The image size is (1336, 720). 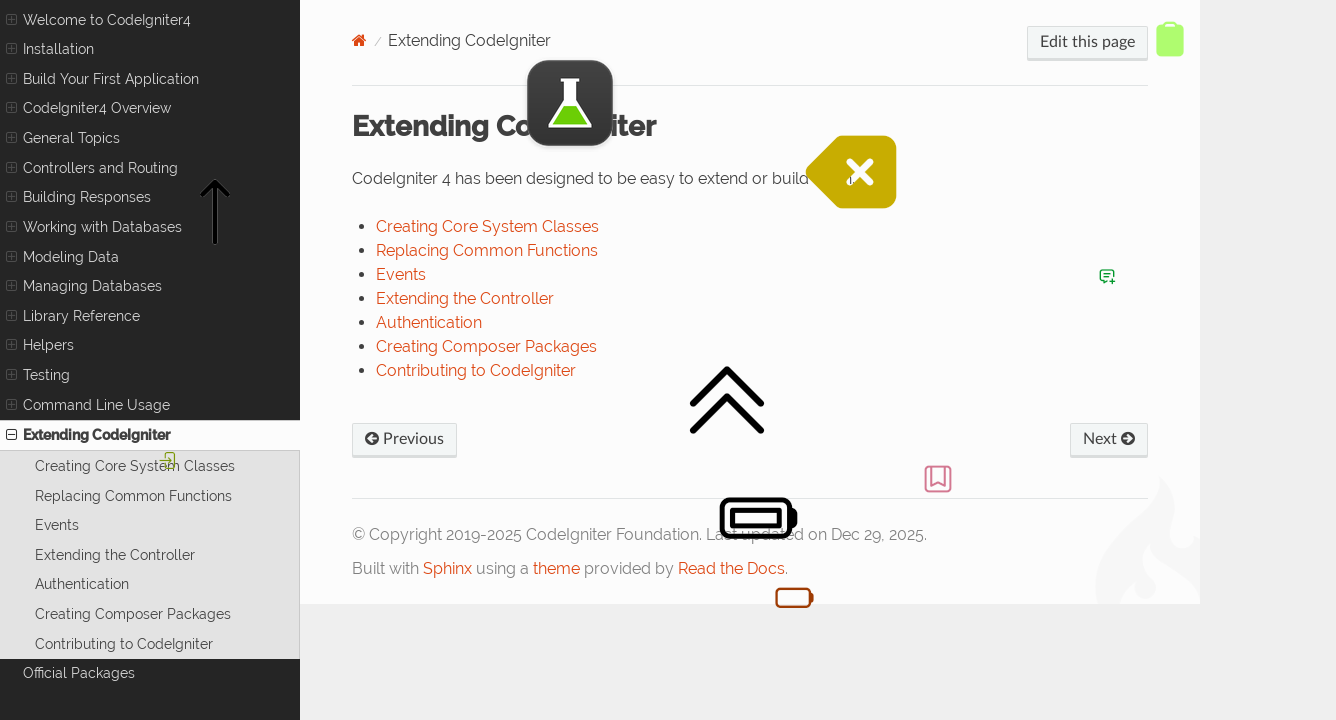 I want to click on delete the last character entered, so click(x=850, y=172).